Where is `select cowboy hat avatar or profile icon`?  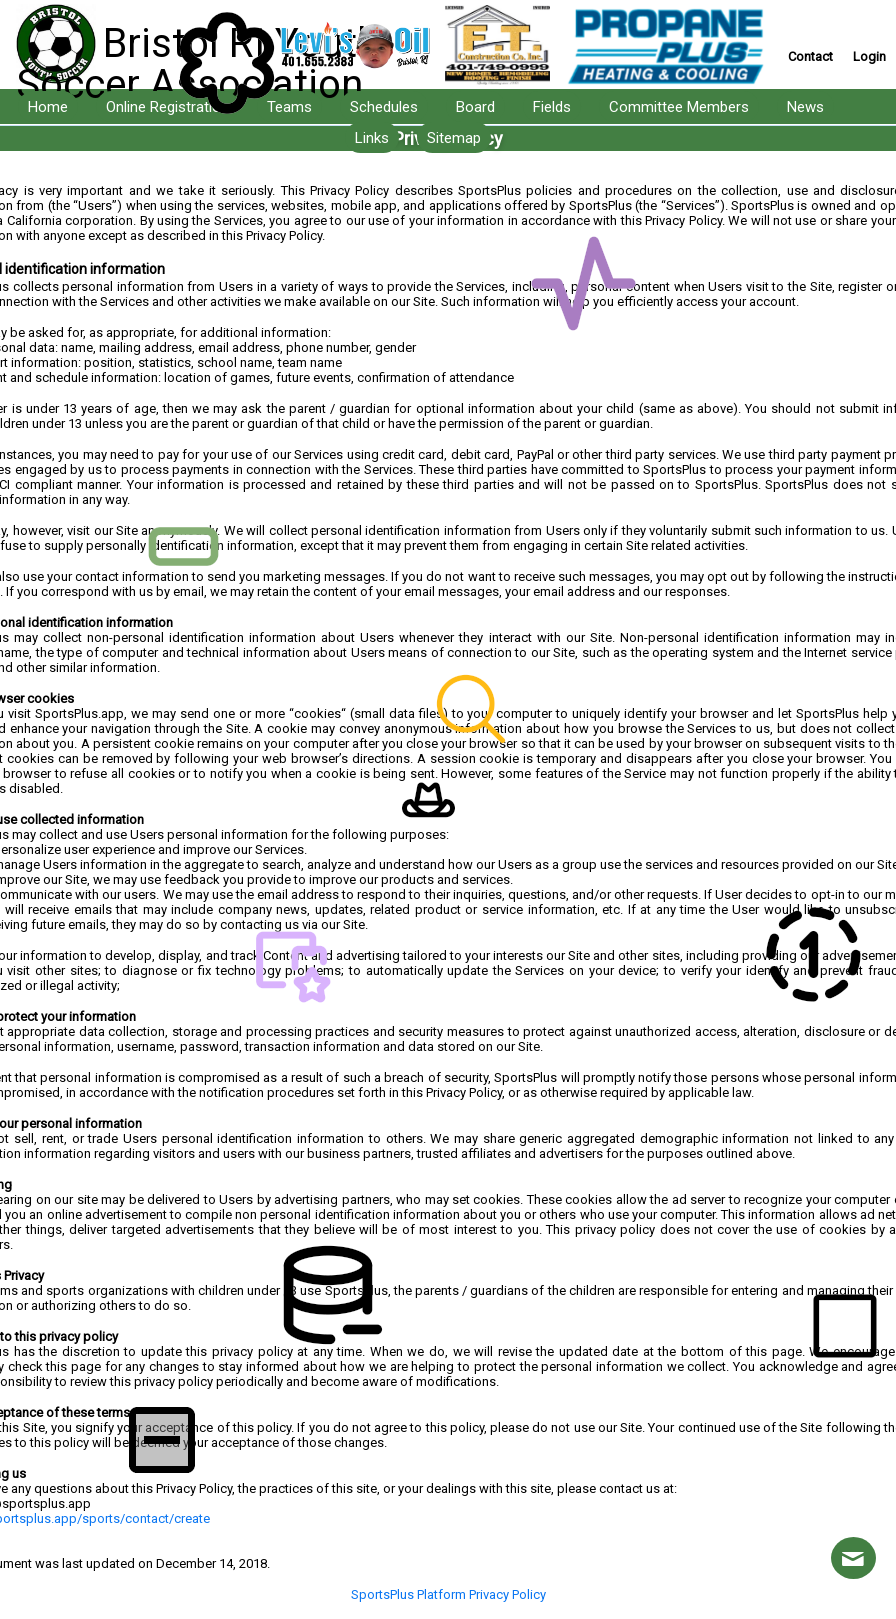 select cowboy hat avatar or profile icon is located at coordinates (428, 801).